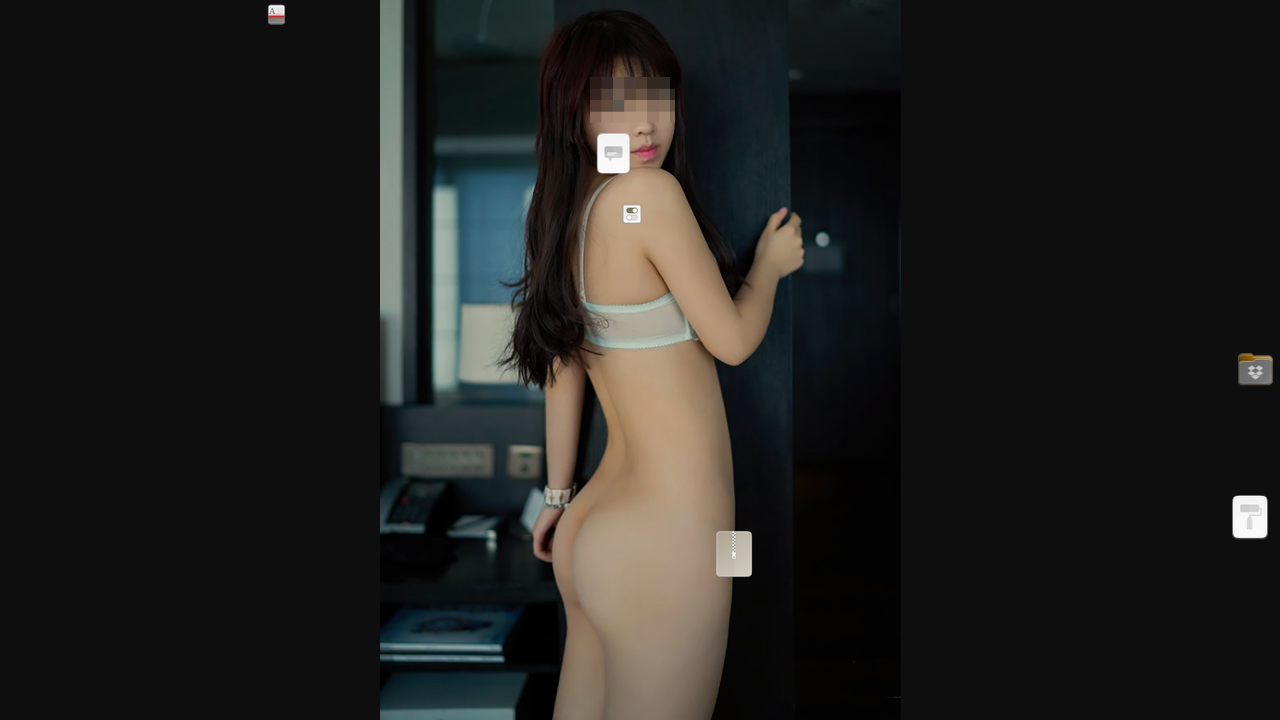  I want to click on a SAMI subtitle or caption file, so click(613, 153).